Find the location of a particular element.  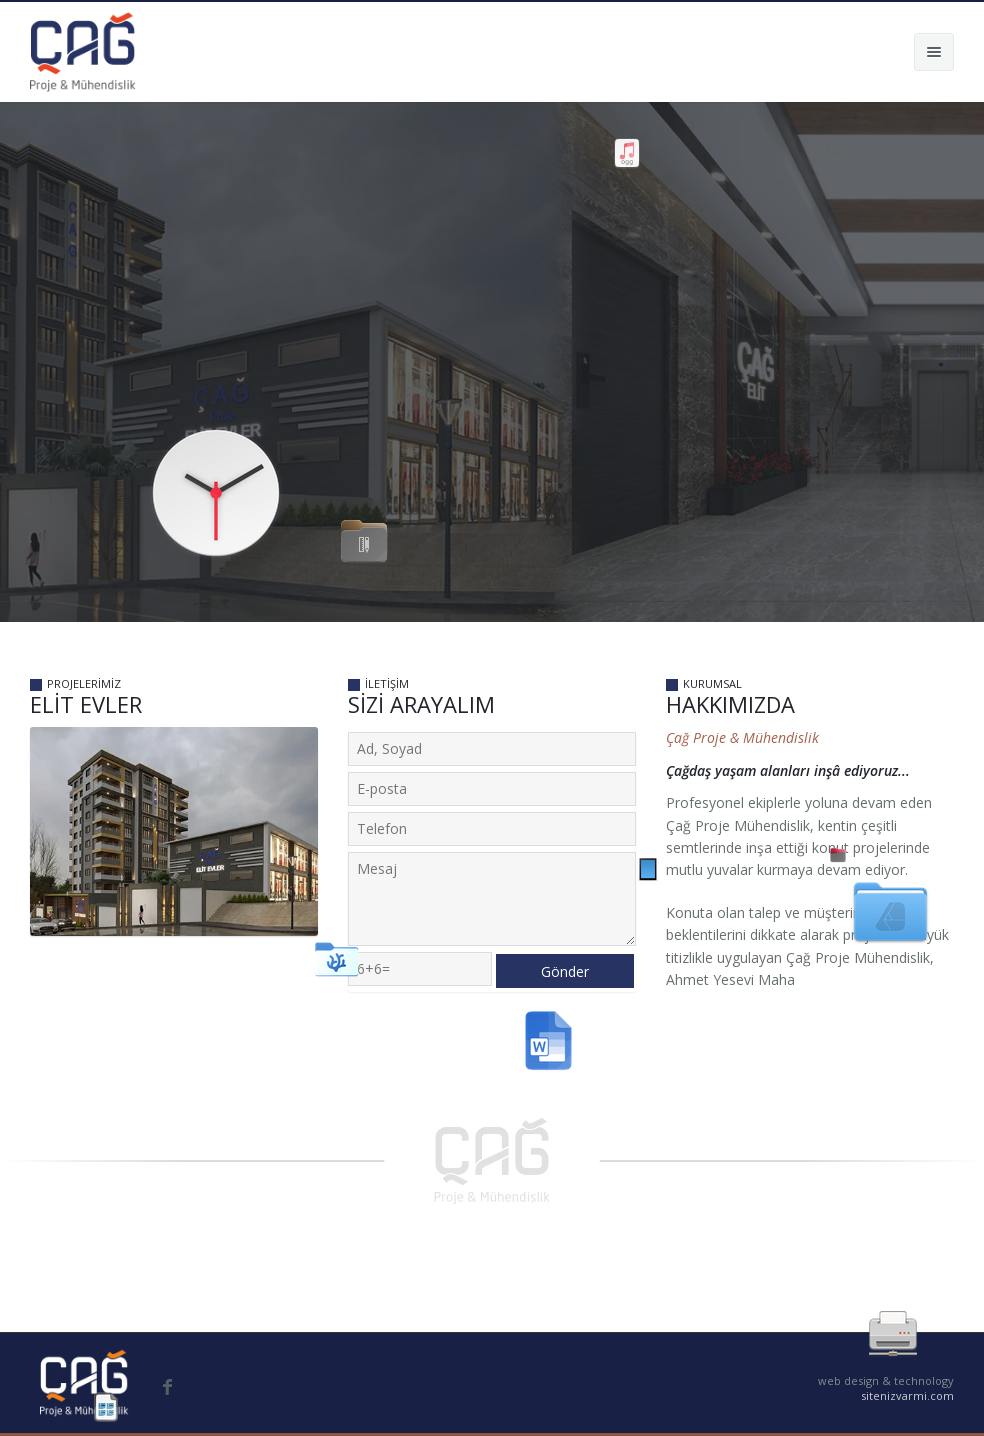

connect to a network printer is located at coordinates (893, 1334).